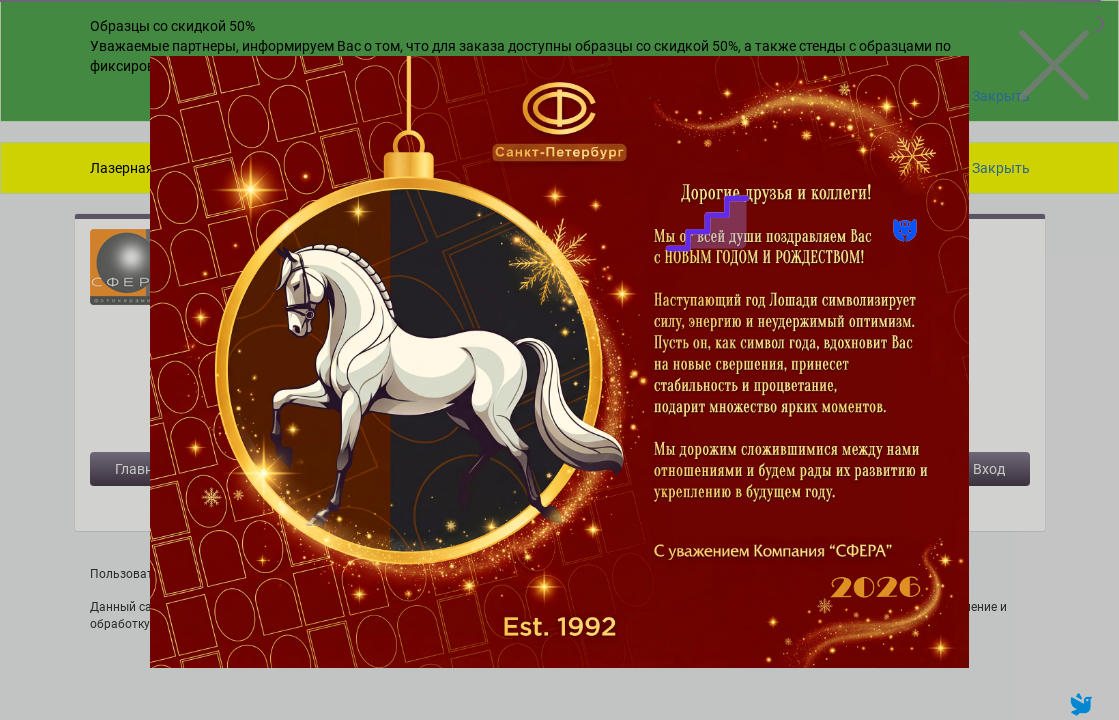 Image resolution: width=1119 pixels, height=720 pixels. Describe the element at coordinates (1081, 705) in the screenshot. I see `indicates peace or harmony settings` at that location.